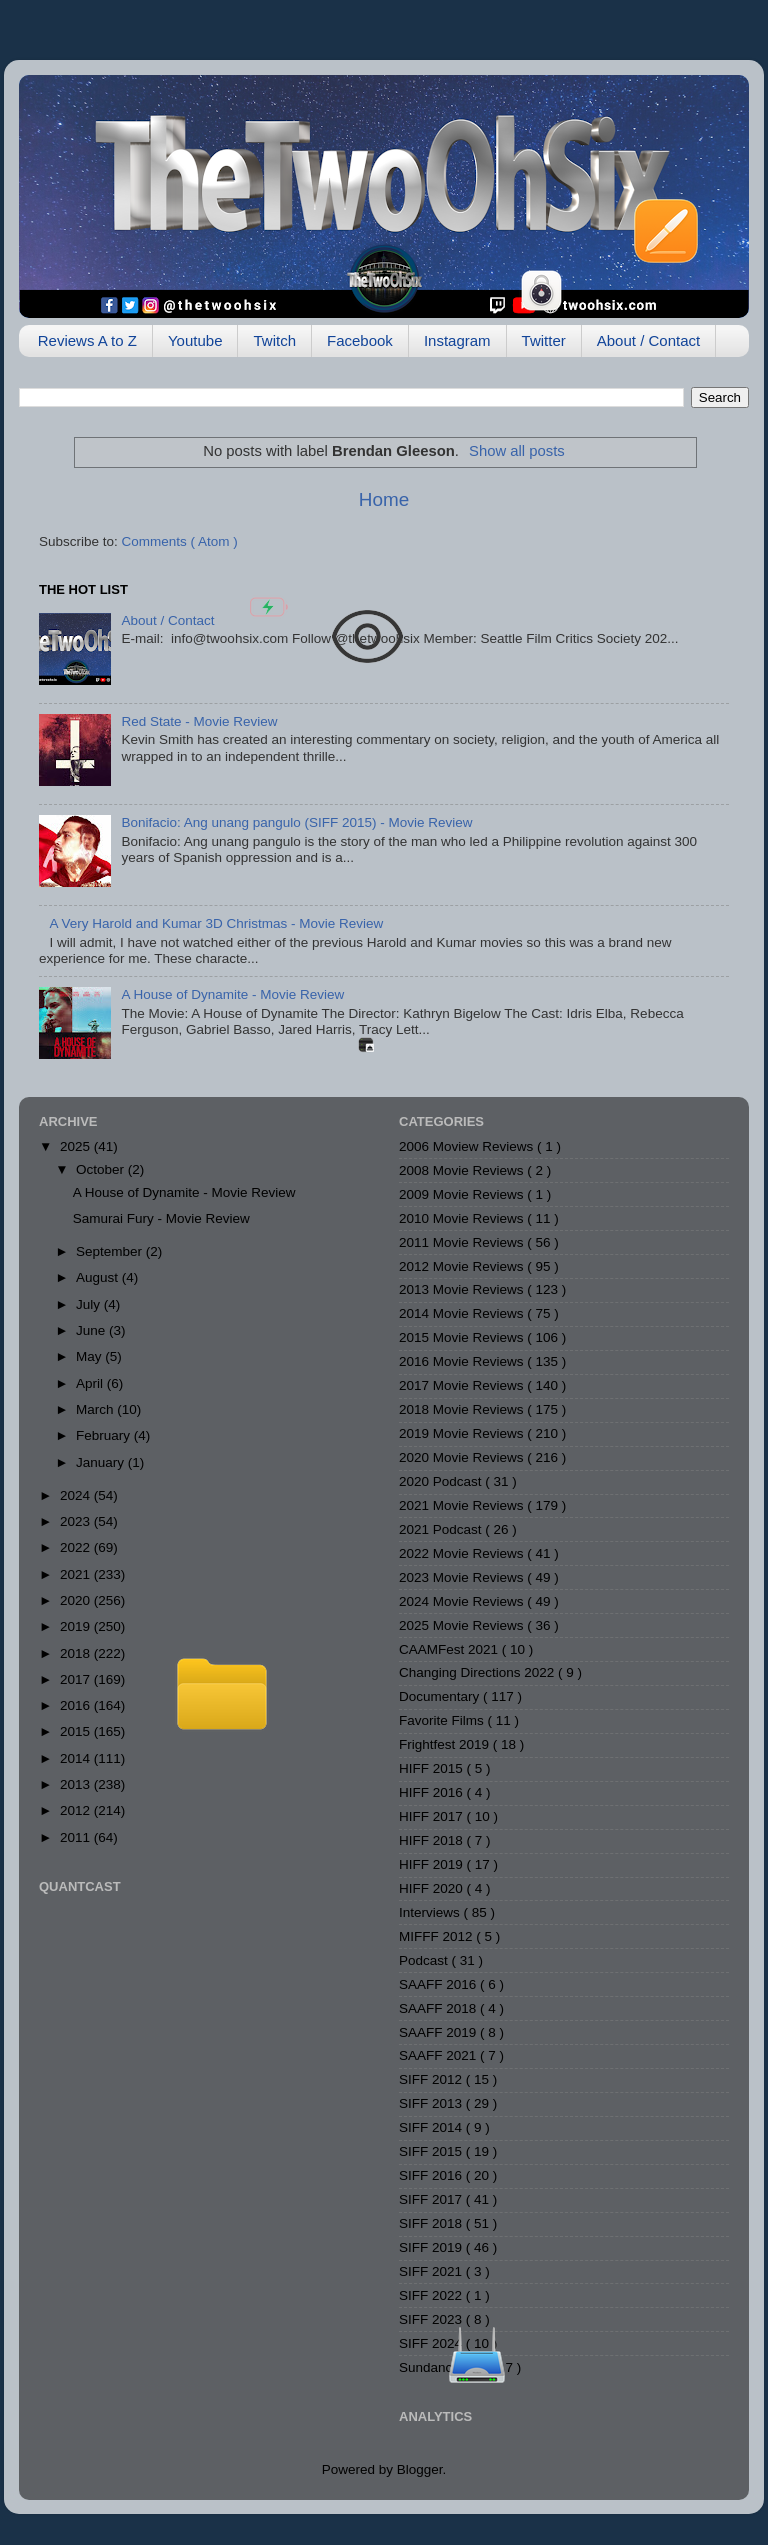 The width and height of the screenshot is (768, 2545). I want to click on open Pages document editor, so click(666, 231).